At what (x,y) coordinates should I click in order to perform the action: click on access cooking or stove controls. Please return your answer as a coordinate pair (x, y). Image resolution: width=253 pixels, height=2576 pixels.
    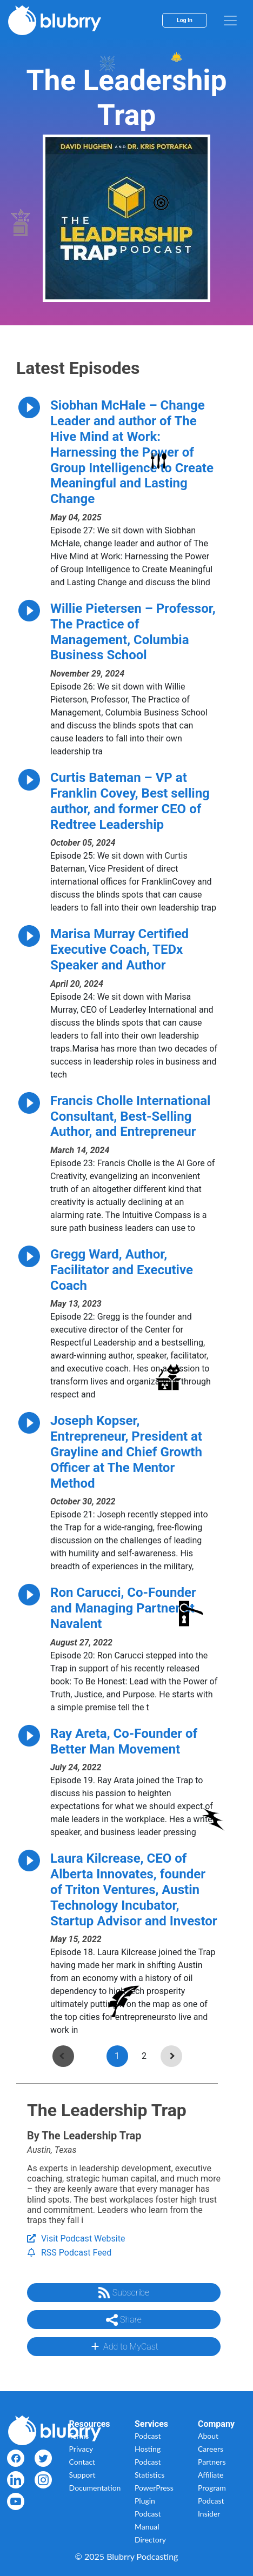
    Looking at the image, I should click on (21, 222).